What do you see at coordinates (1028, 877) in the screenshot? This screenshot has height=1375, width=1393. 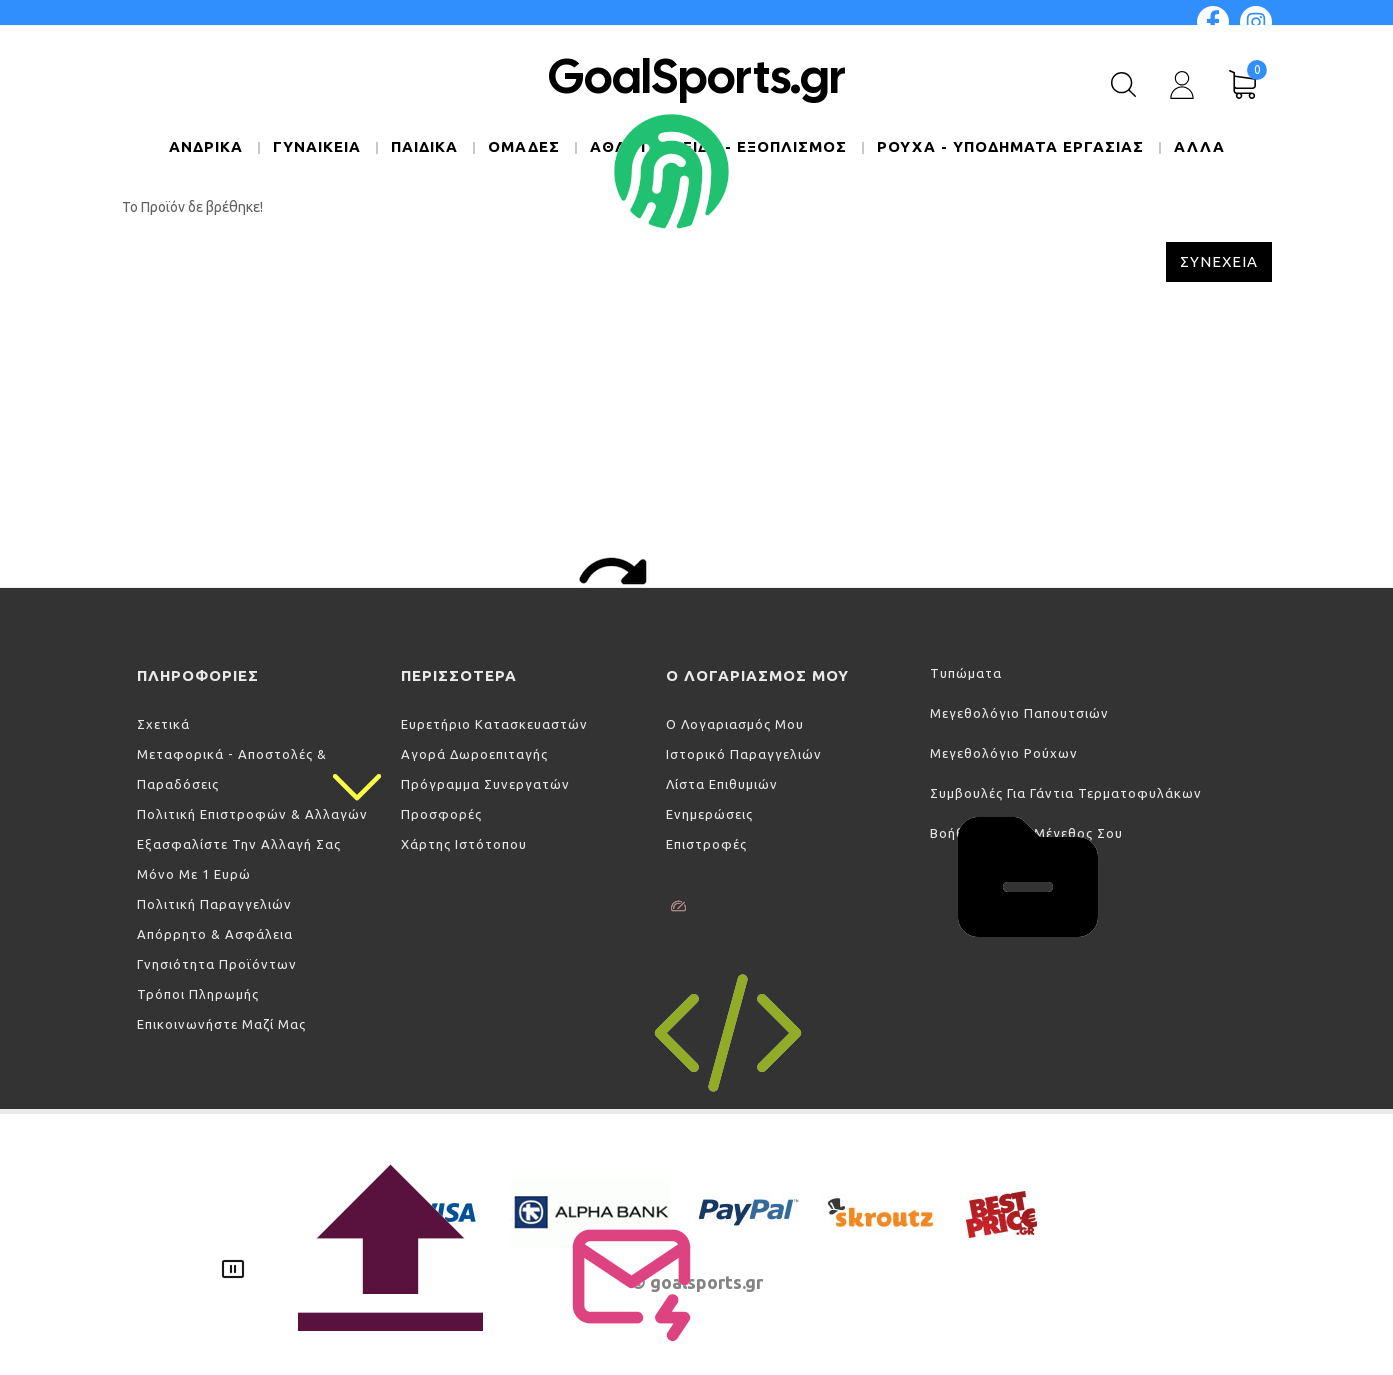 I see `remove a file or folder` at bounding box center [1028, 877].